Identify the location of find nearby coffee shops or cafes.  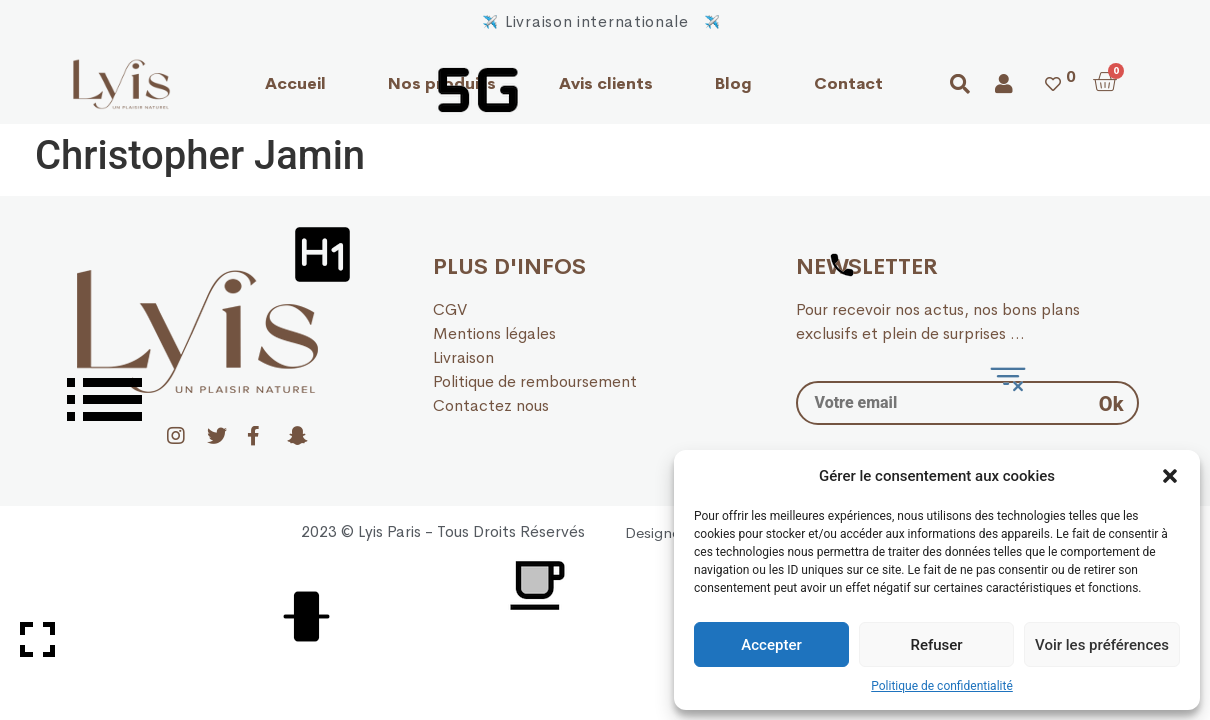
(537, 585).